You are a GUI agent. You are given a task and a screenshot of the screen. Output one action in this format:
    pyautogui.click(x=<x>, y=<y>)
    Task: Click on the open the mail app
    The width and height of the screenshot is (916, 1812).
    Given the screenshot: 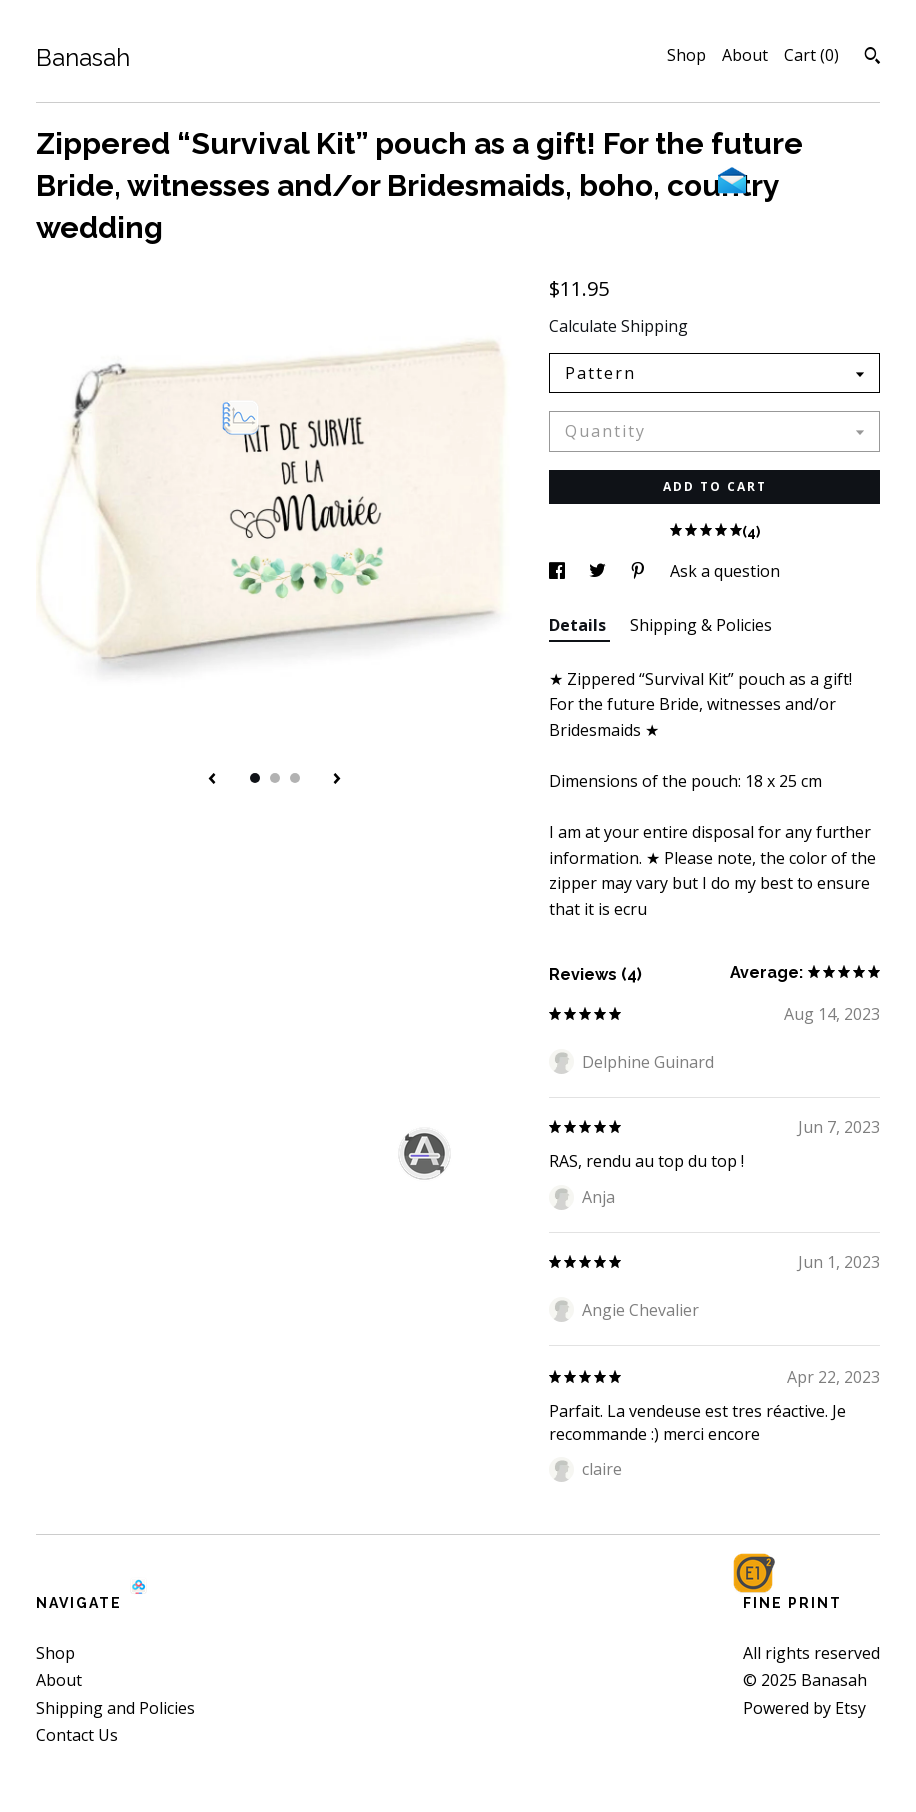 What is the action you would take?
    pyautogui.click(x=732, y=181)
    